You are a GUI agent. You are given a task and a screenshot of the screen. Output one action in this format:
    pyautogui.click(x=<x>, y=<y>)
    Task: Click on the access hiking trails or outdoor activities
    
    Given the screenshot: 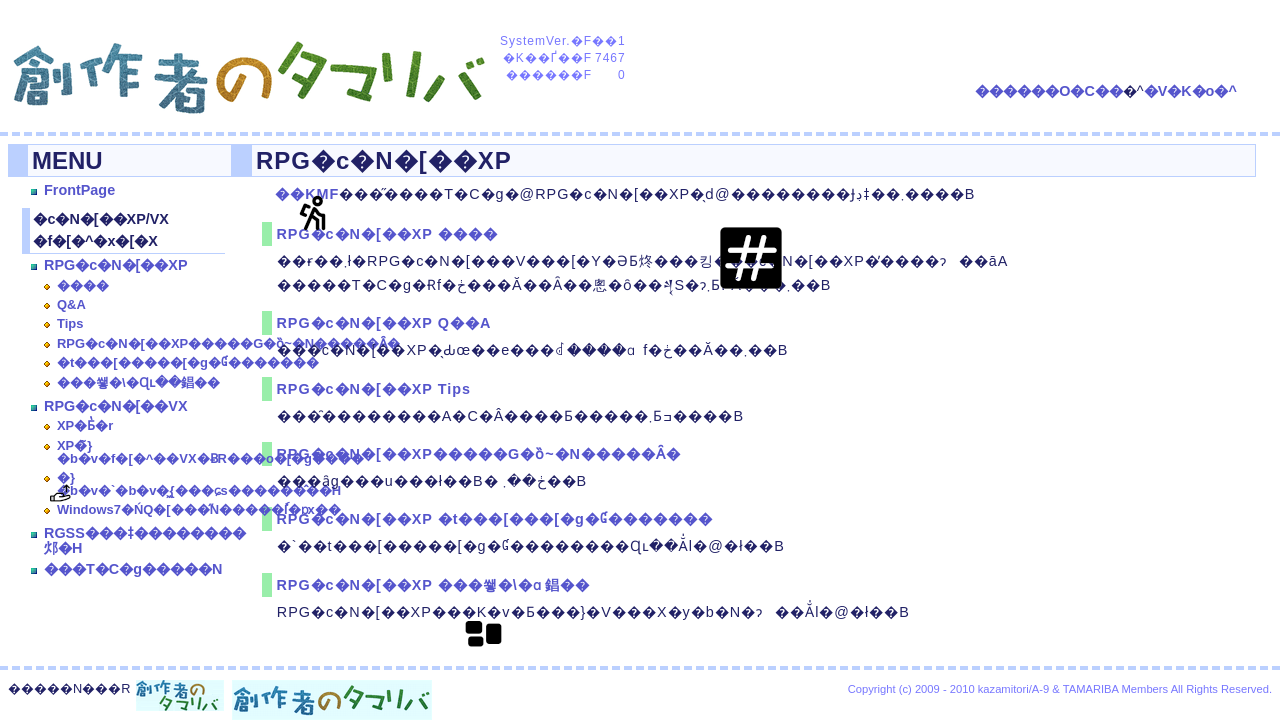 What is the action you would take?
    pyautogui.click(x=314, y=213)
    